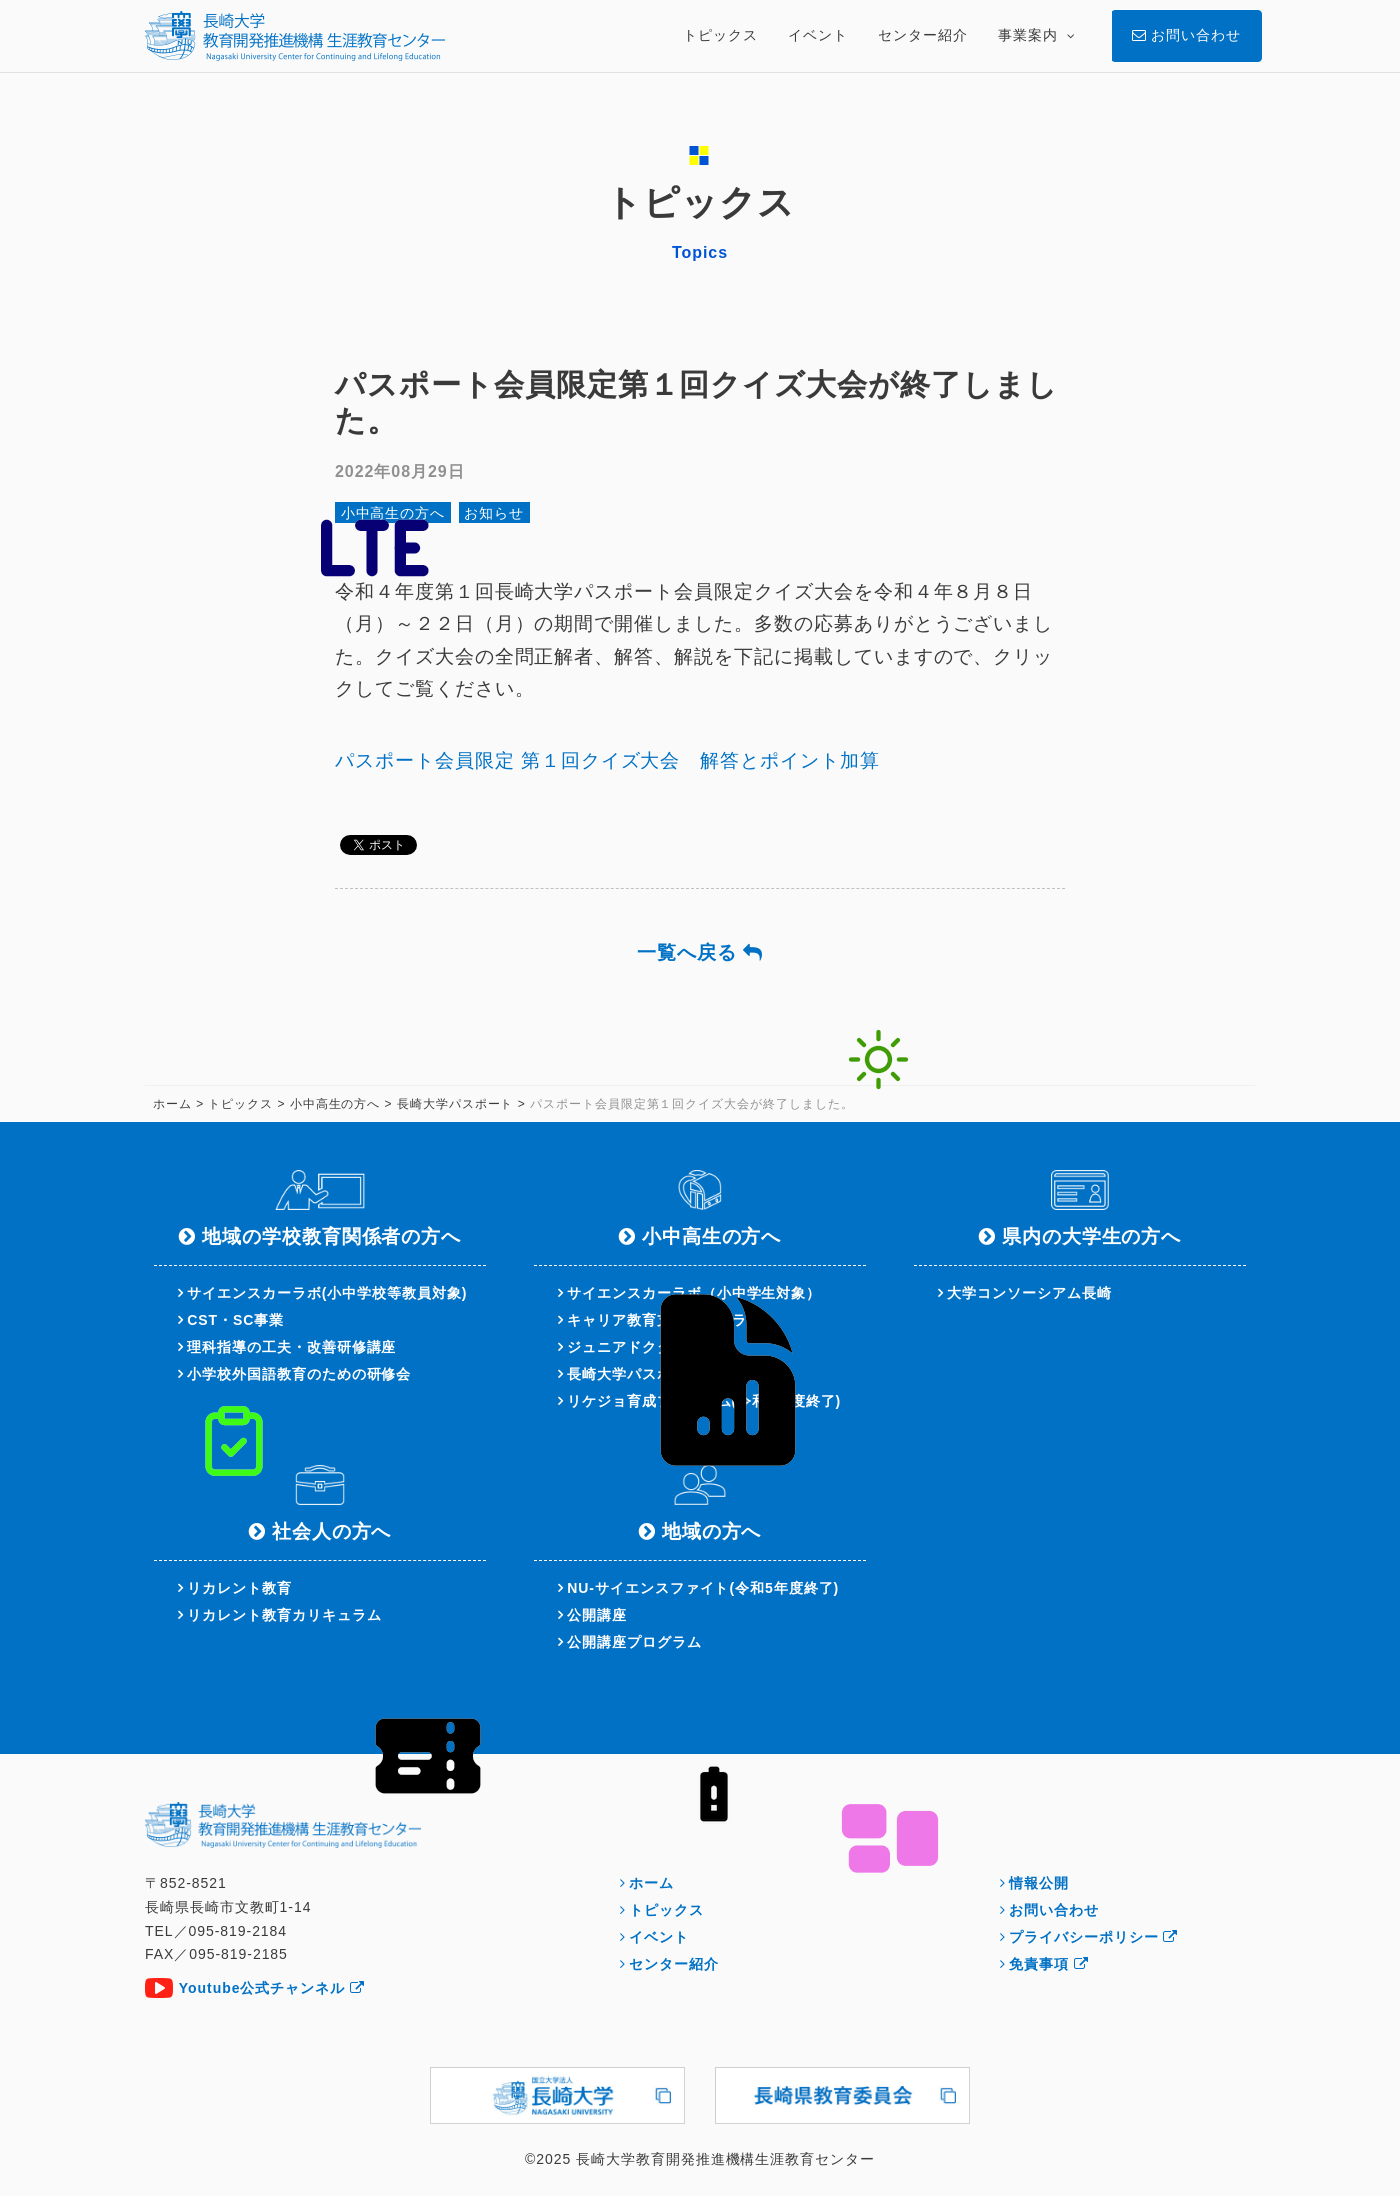 Image resolution: width=1400 pixels, height=2196 pixels. What do you see at coordinates (728, 1380) in the screenshot?
I see `view document analytics or statistics` at bounding box center [728, 1380].